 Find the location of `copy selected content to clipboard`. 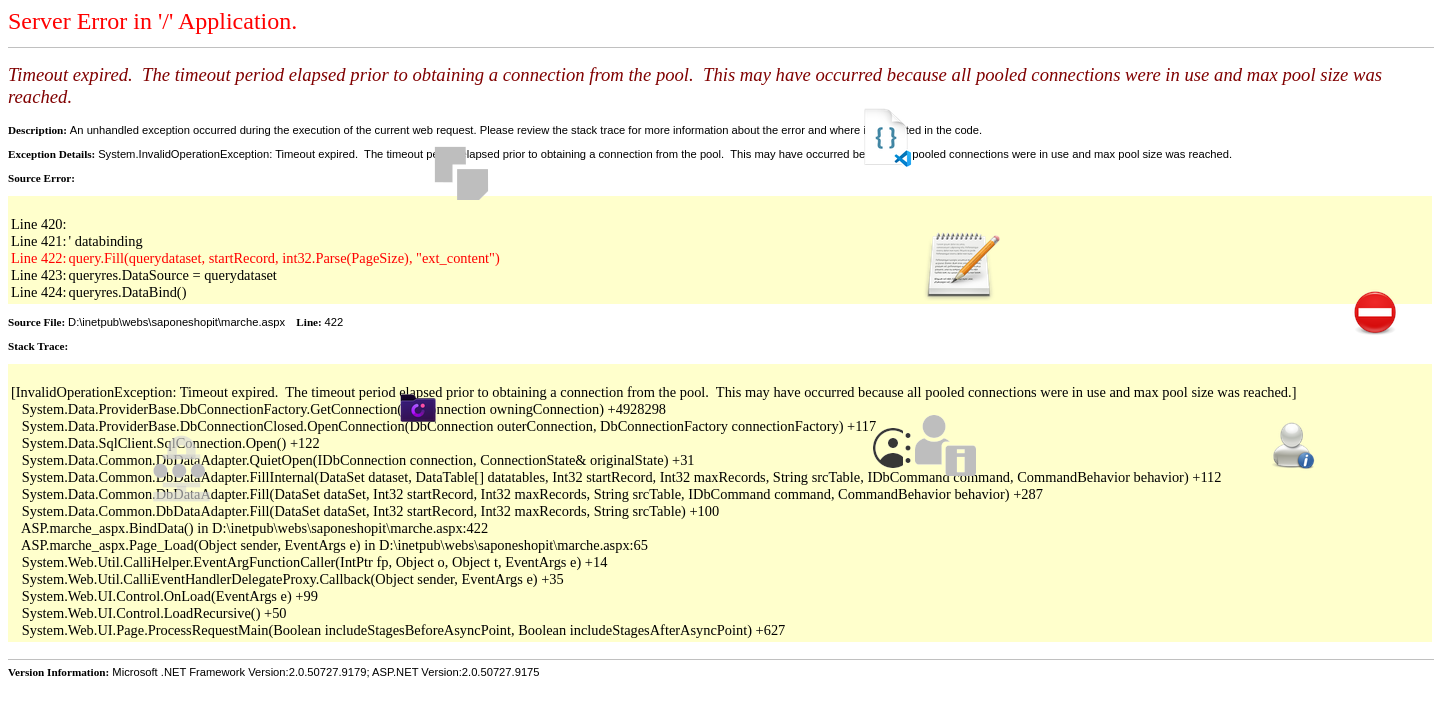

copy selected content to clipboard is located at coordinates (461, 173).